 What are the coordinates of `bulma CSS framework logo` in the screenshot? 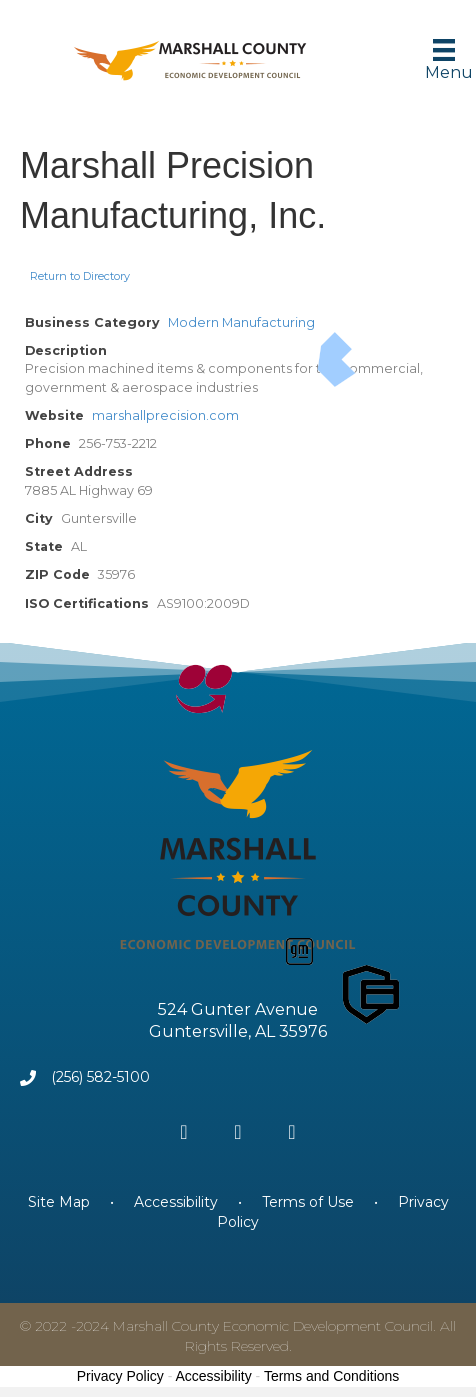 It's located at (336, 359).